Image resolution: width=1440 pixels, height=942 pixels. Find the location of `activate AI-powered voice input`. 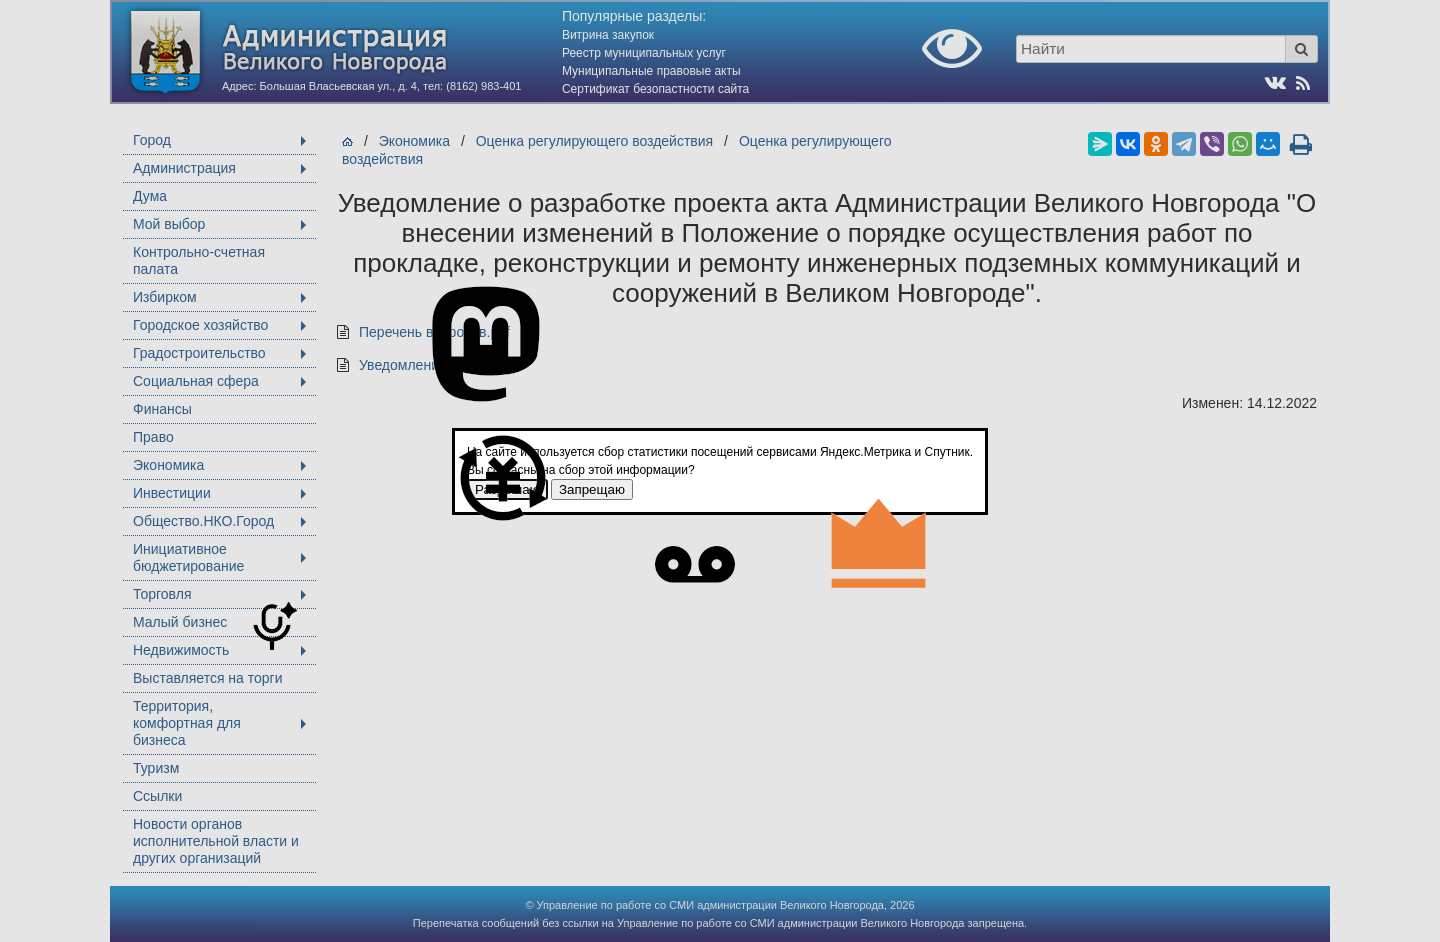

activate AI-powered voice input is located at coordinates (272, 627).